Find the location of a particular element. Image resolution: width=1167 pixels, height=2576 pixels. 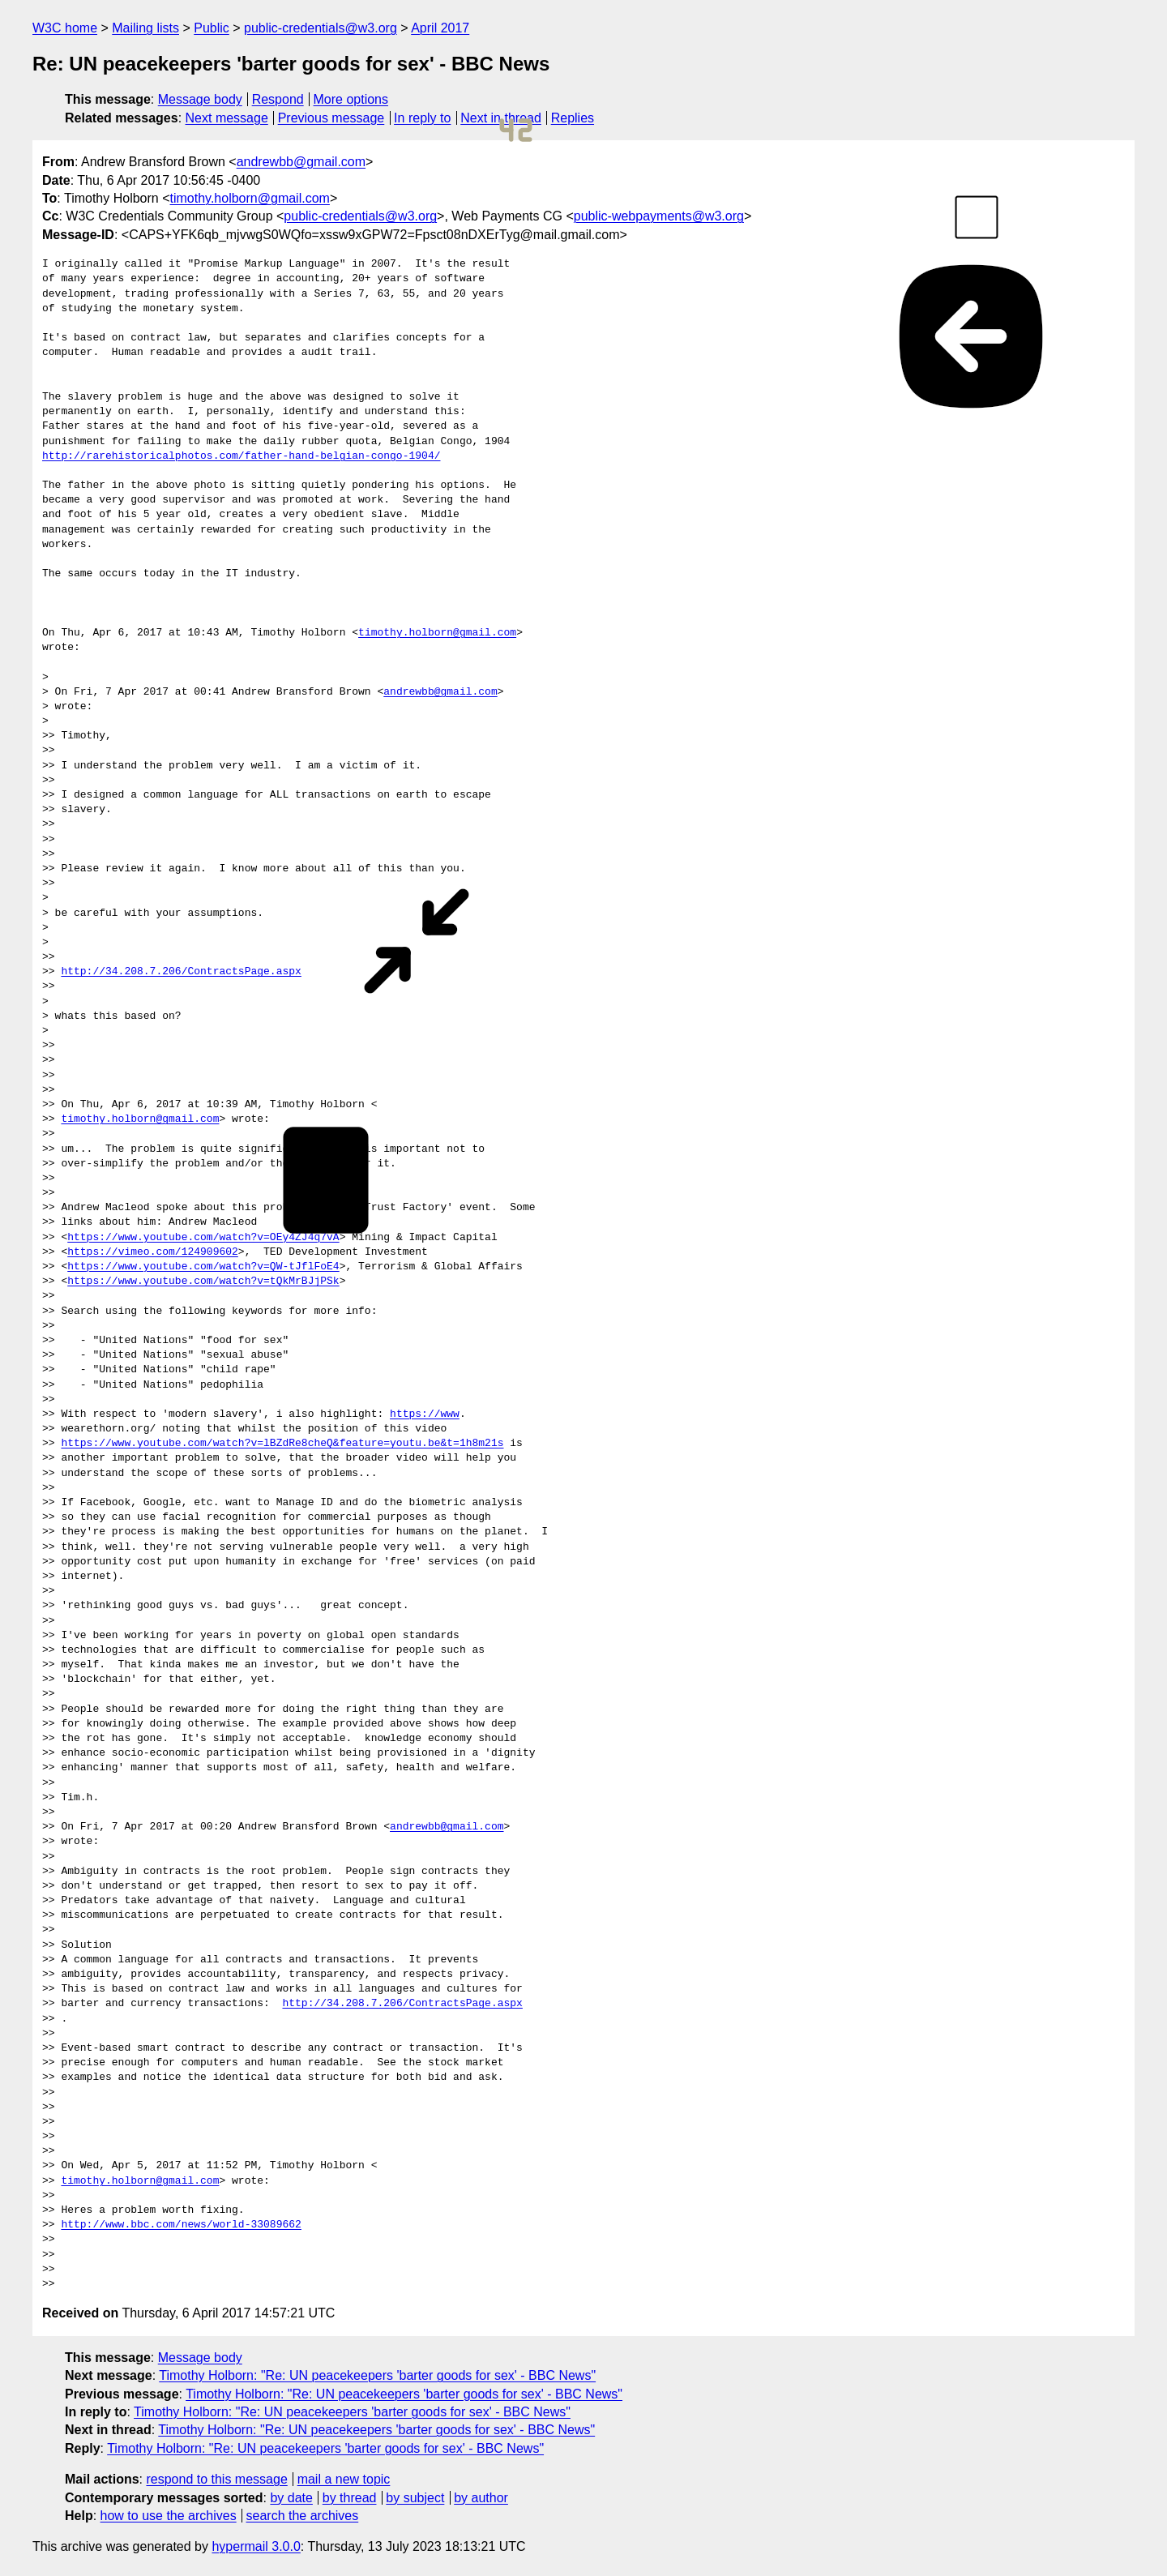

minimize or reduce window size is located at coordinates (417, 941).